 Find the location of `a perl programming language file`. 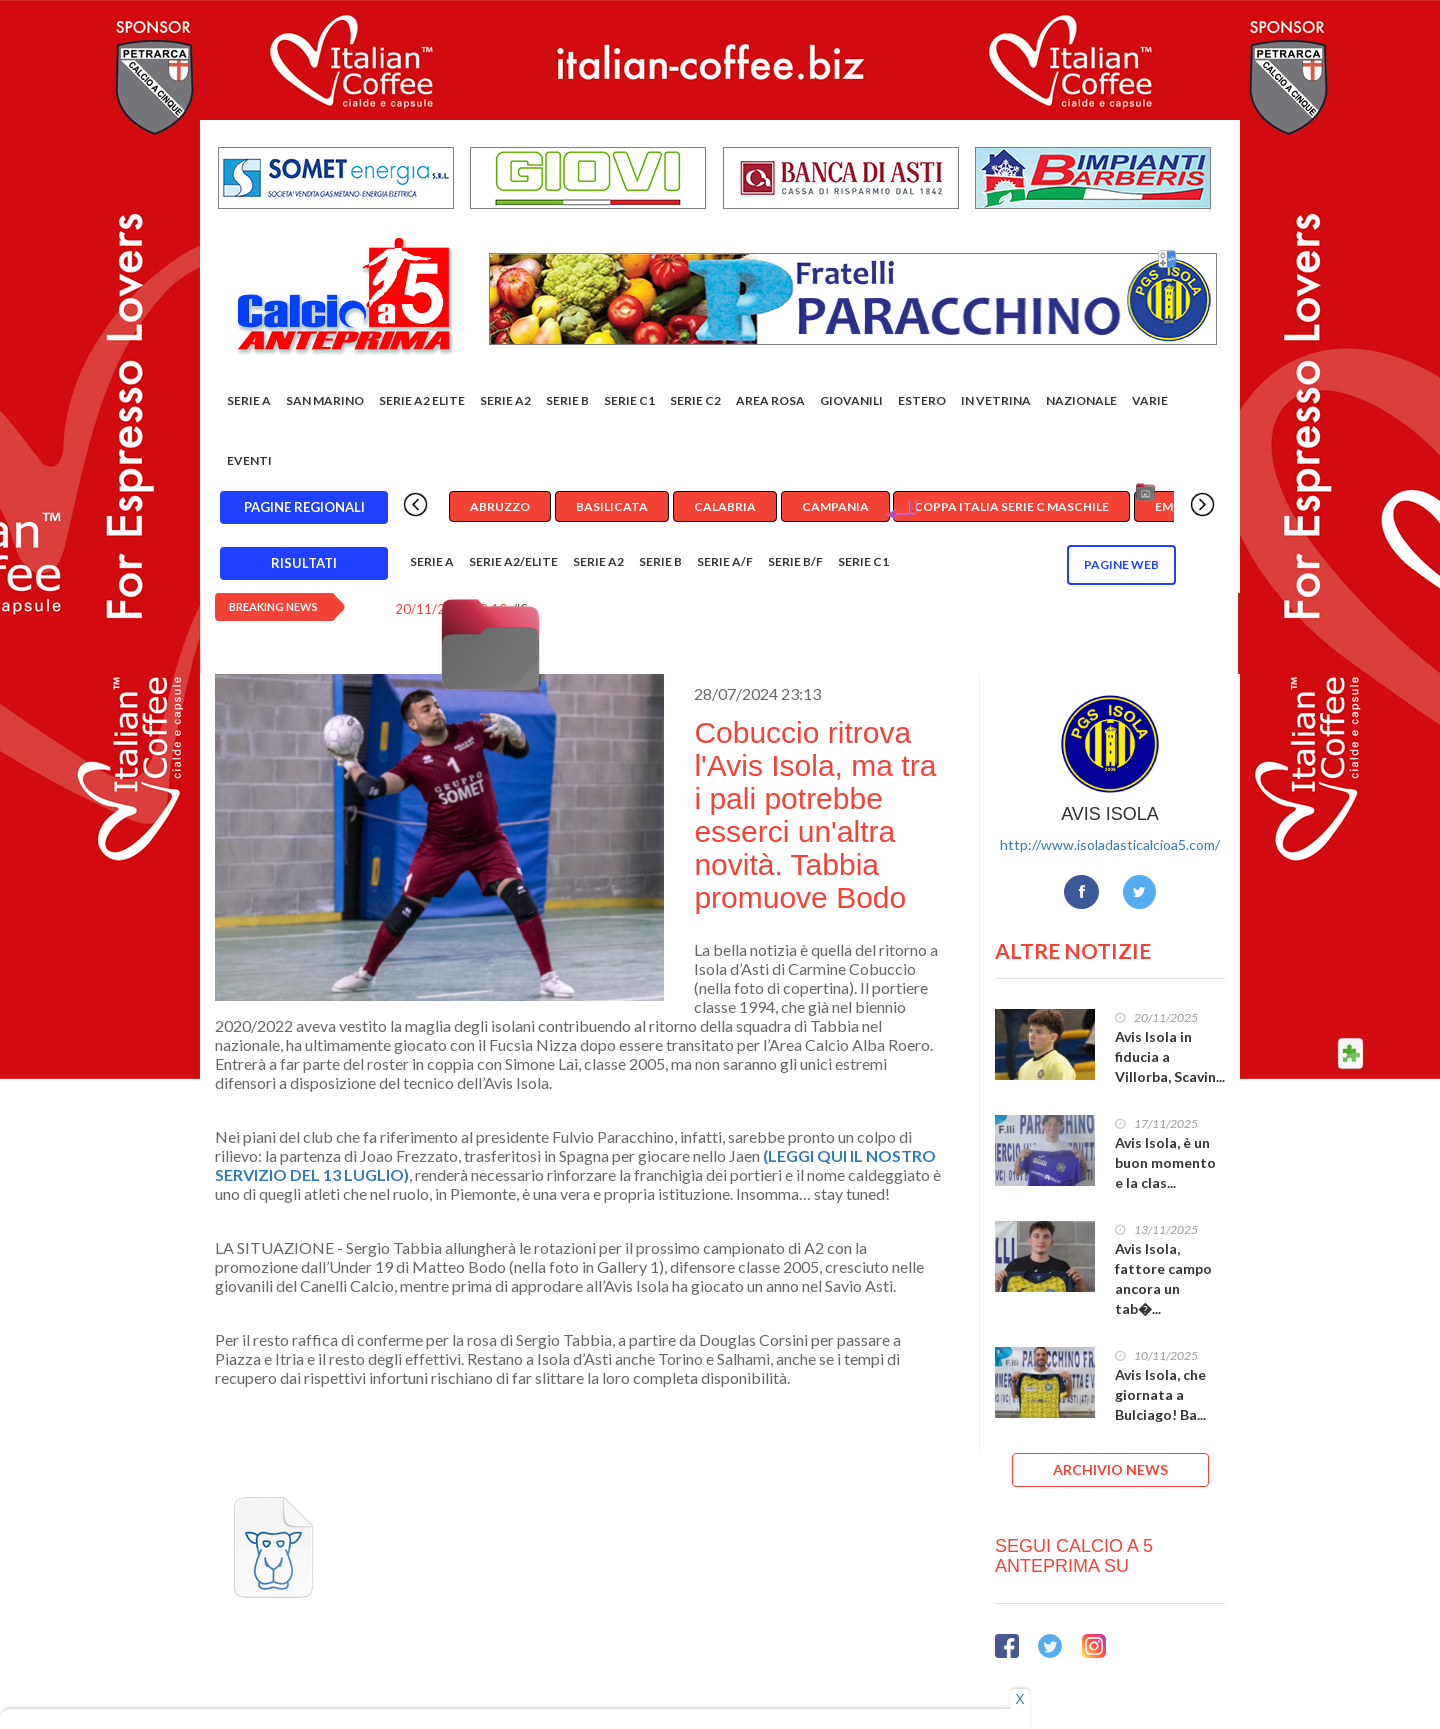

a perl programming language file is located at coordinates (273, 1547).